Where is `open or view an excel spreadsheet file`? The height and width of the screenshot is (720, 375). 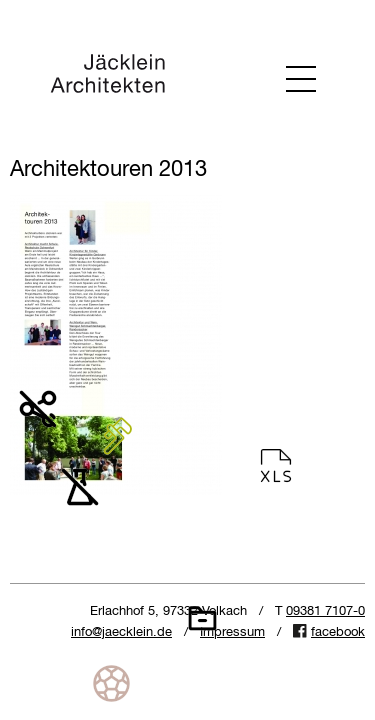 open or view an excel spreadsheet file is located at coordinates (276, 467).